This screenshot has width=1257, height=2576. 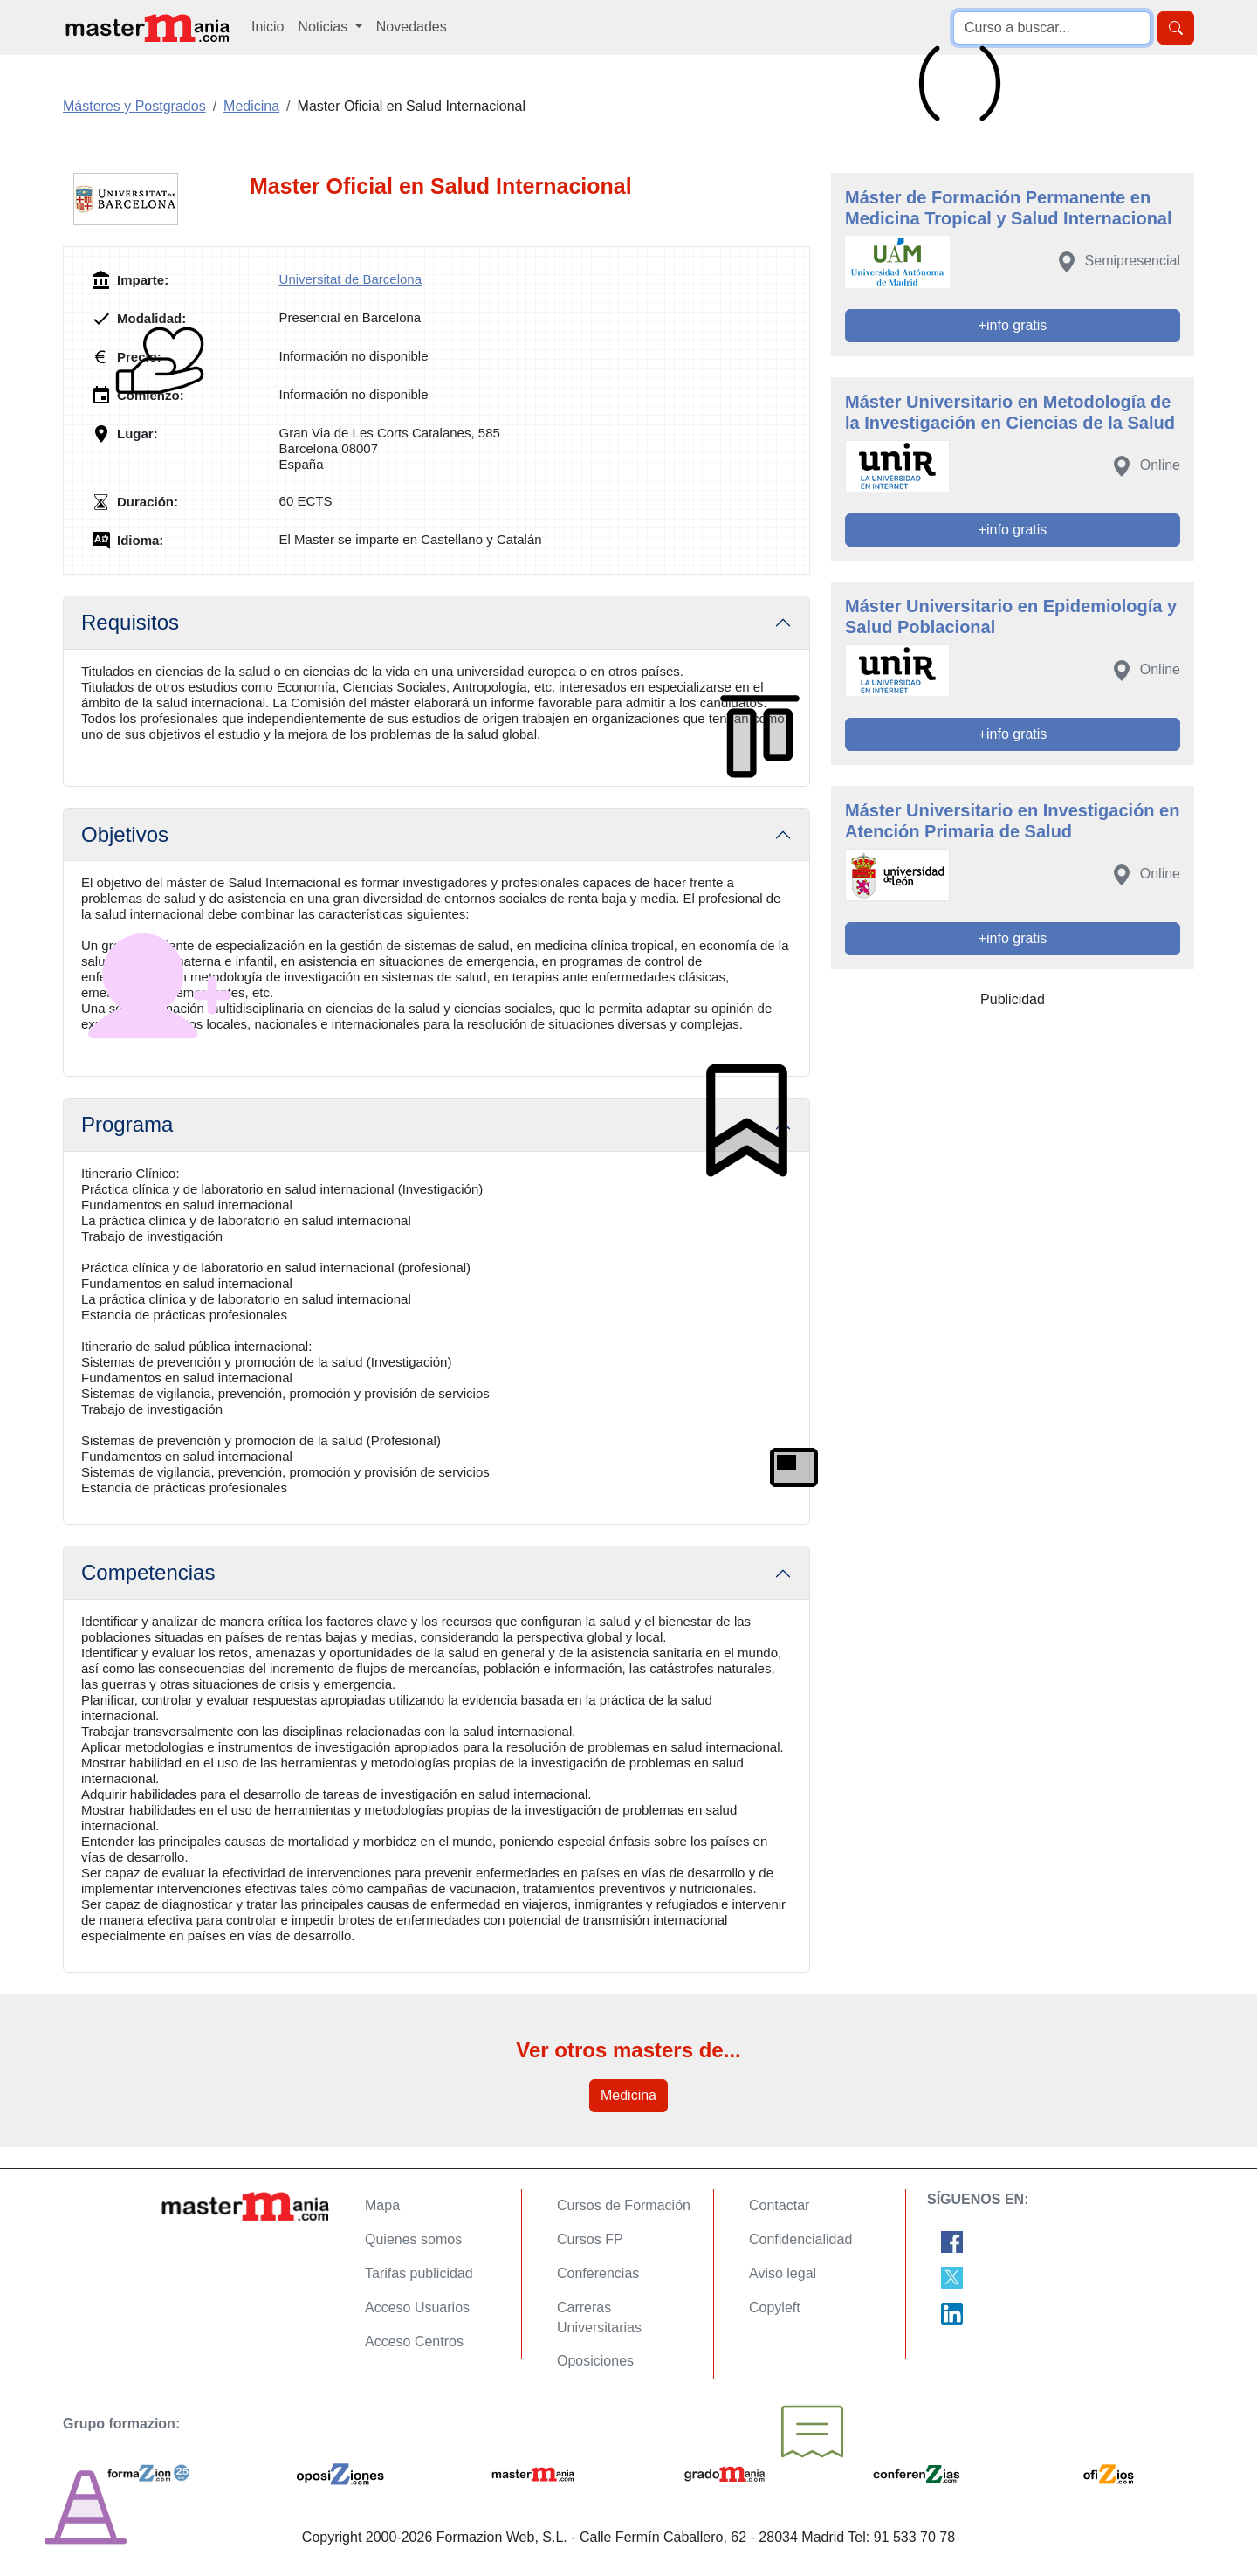 I want to click on add a new contact or friend, so click(x=155, y=990).